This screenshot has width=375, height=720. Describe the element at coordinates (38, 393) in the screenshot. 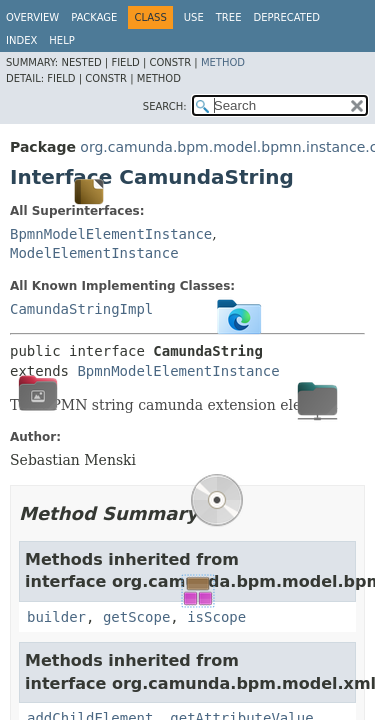

I see `open your pictures folder` at that location.